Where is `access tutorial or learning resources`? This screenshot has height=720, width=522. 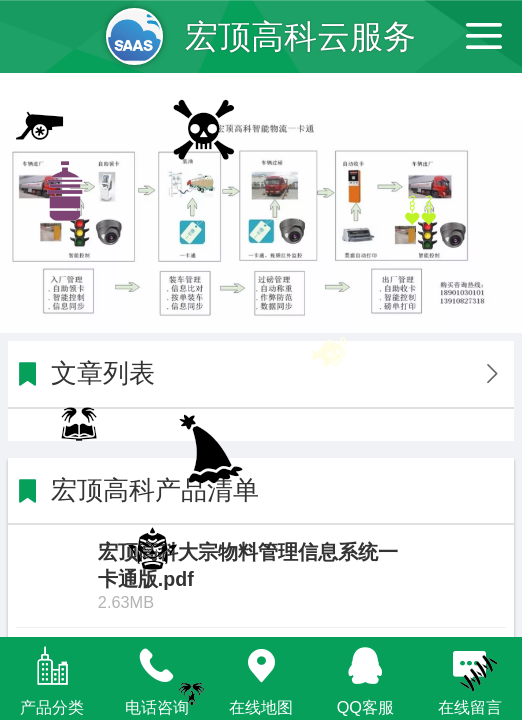 access tutorial or learning resources is located at coordinates (79, 425).